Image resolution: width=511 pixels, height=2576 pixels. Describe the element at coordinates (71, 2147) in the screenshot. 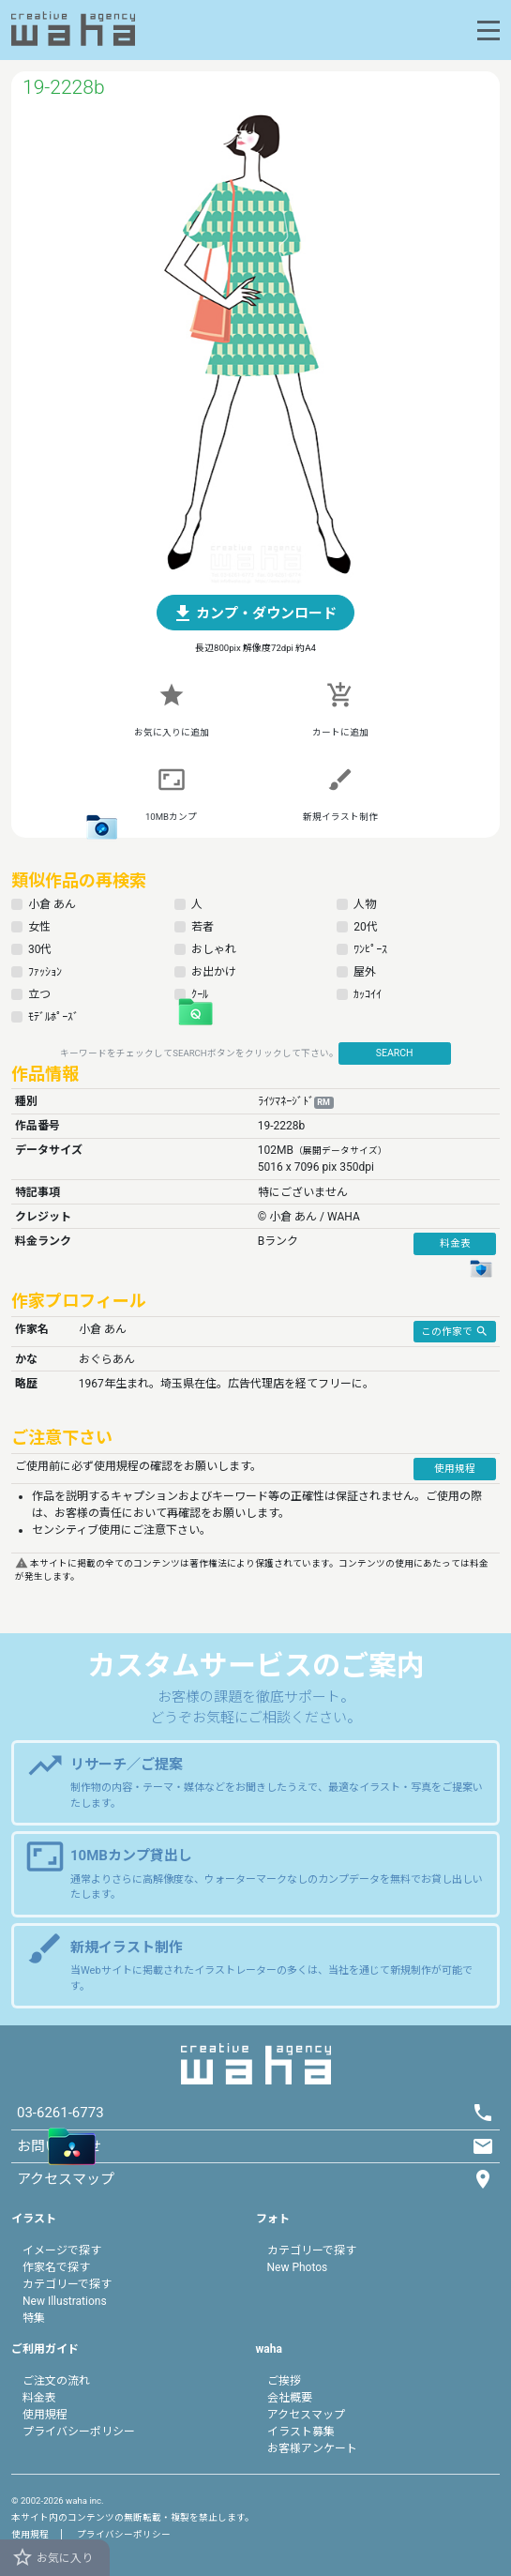

I see `open davinci resolve project files folder` at that location.